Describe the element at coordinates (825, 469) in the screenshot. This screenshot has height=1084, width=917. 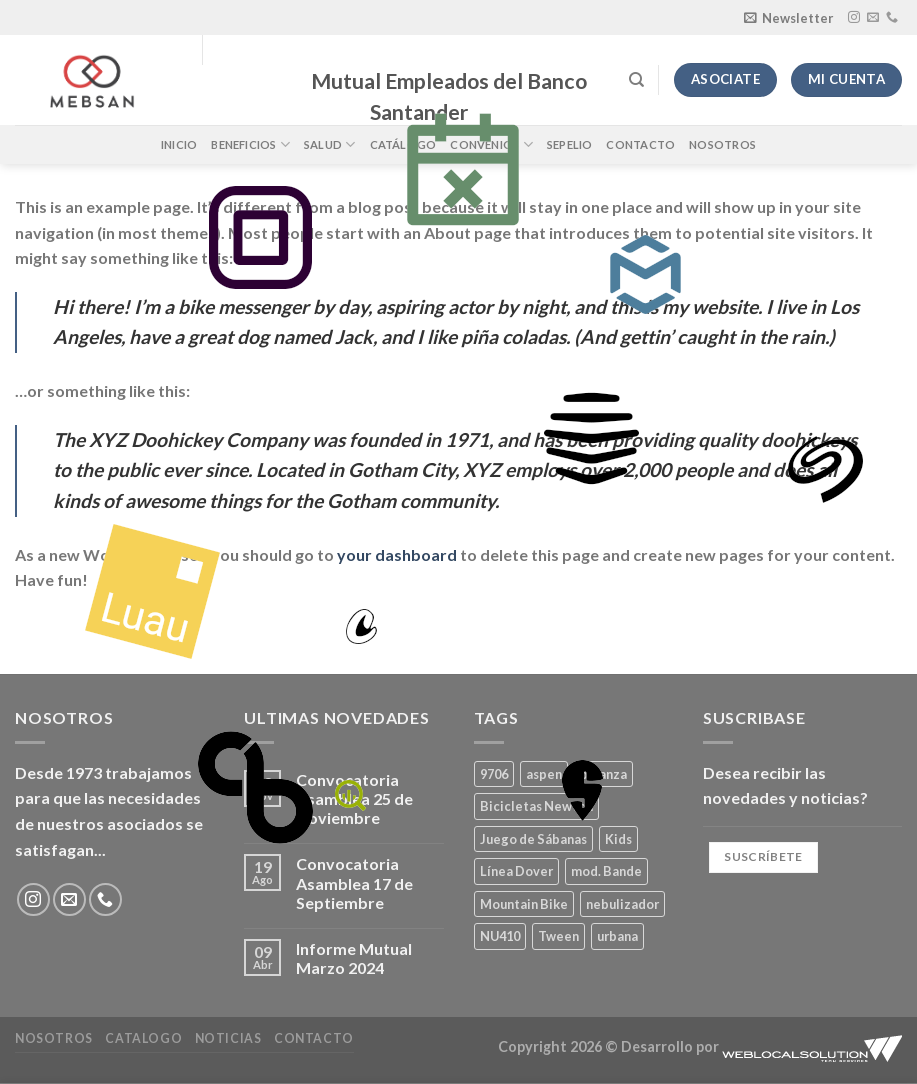
I see `seagate brand logo` at that location.